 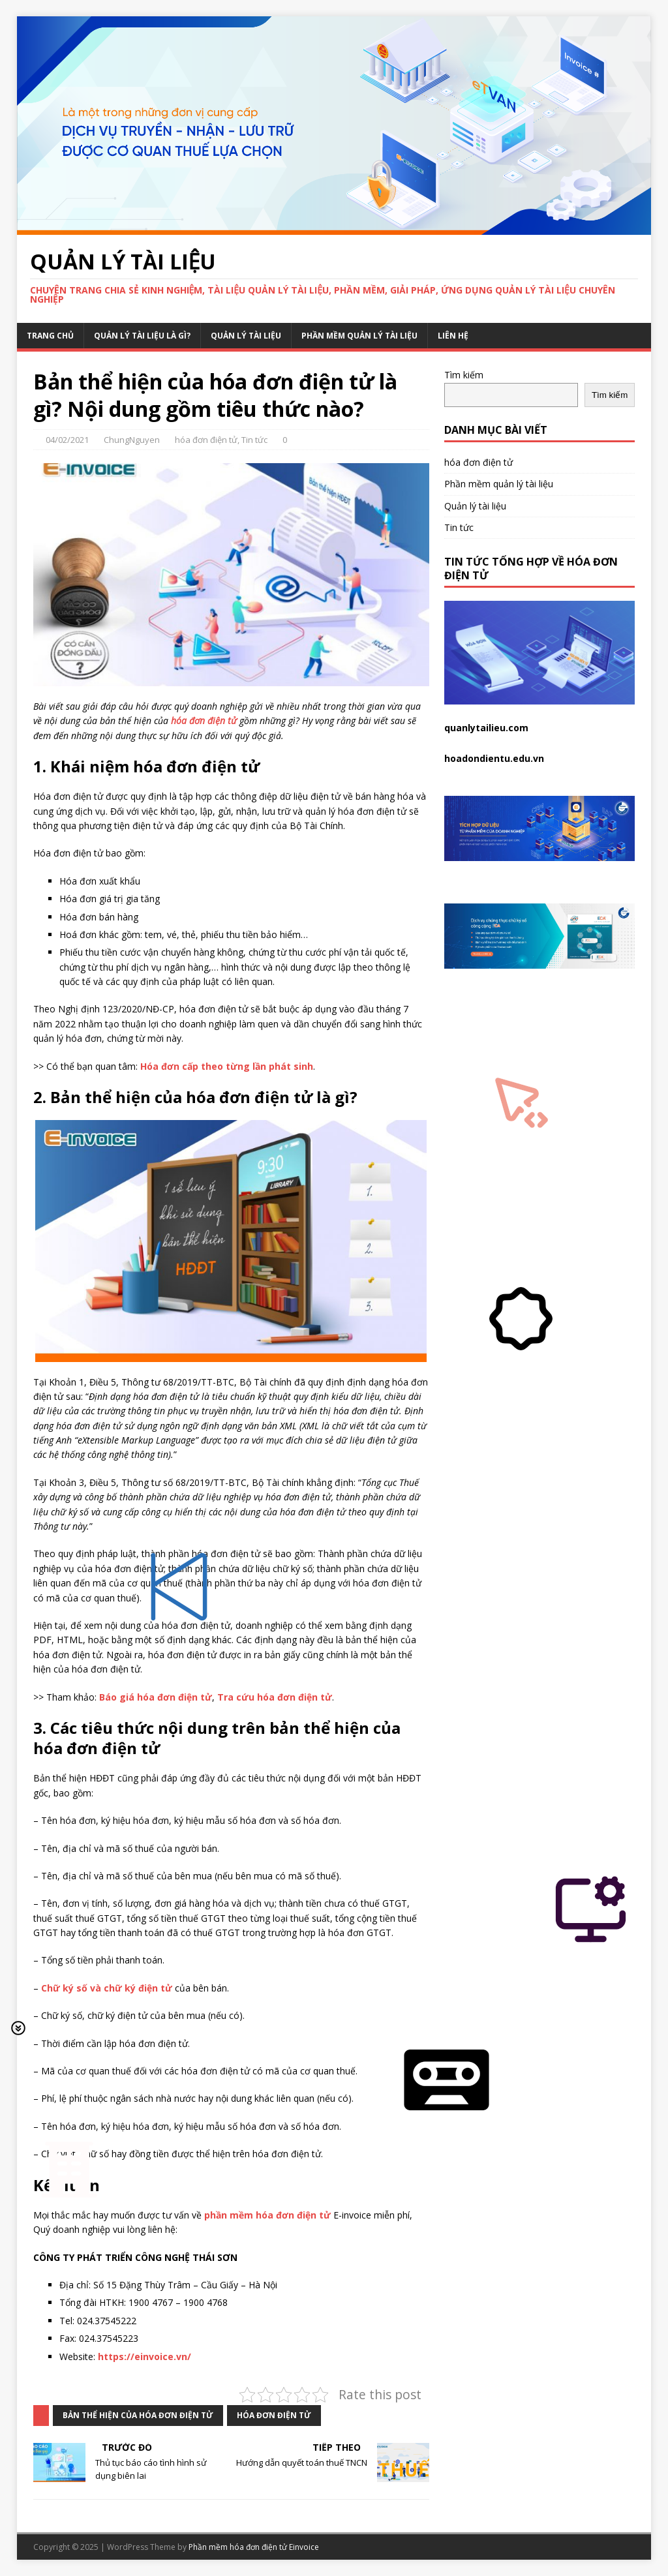 What do you see at coordinates (179, 1586) in the screenshot?
I see `skip to previous track` at bounding box center [179, 1586].